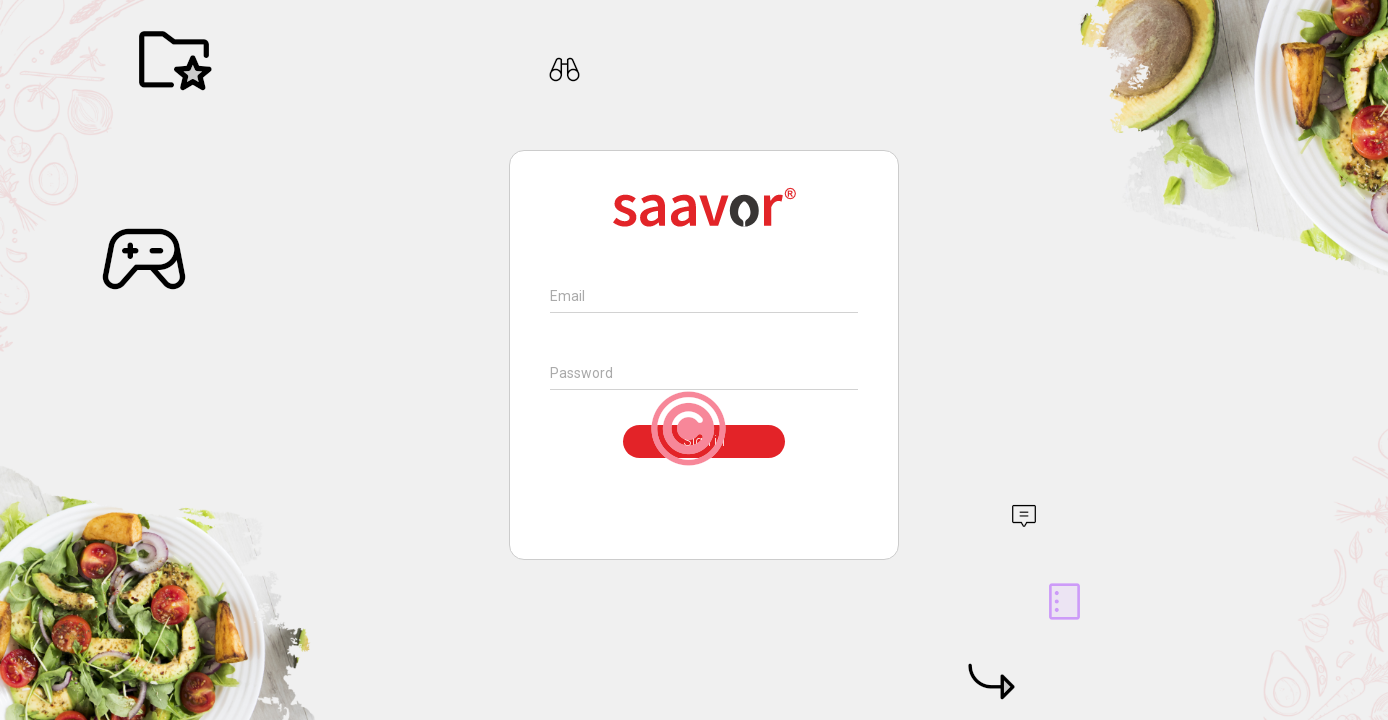 Image resolution: width=1388 pixels, height=720 pixels. What do you see at coordinates (174, 58) in the screenshot?
I see `access your starred or favorite folders` at bounding box center [174, 58].